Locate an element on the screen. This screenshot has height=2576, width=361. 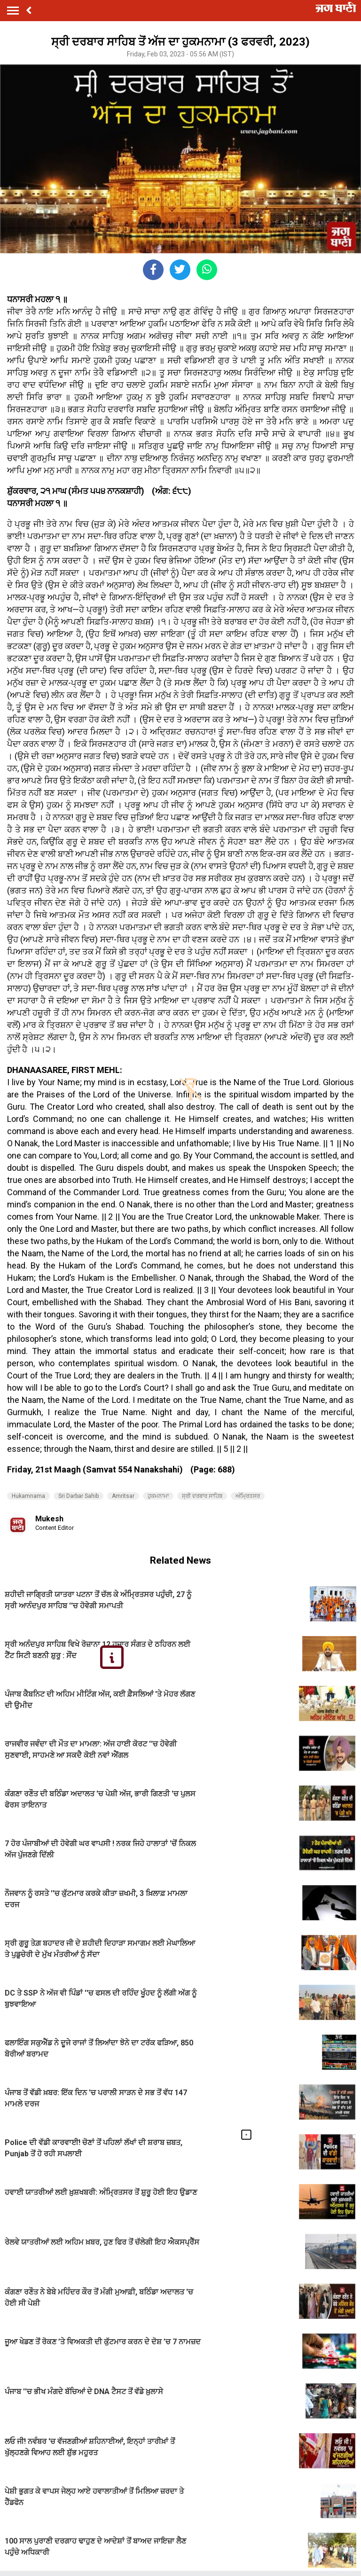
indicates crutches or mobility aid not needed is located at coordinates (190, 1089).